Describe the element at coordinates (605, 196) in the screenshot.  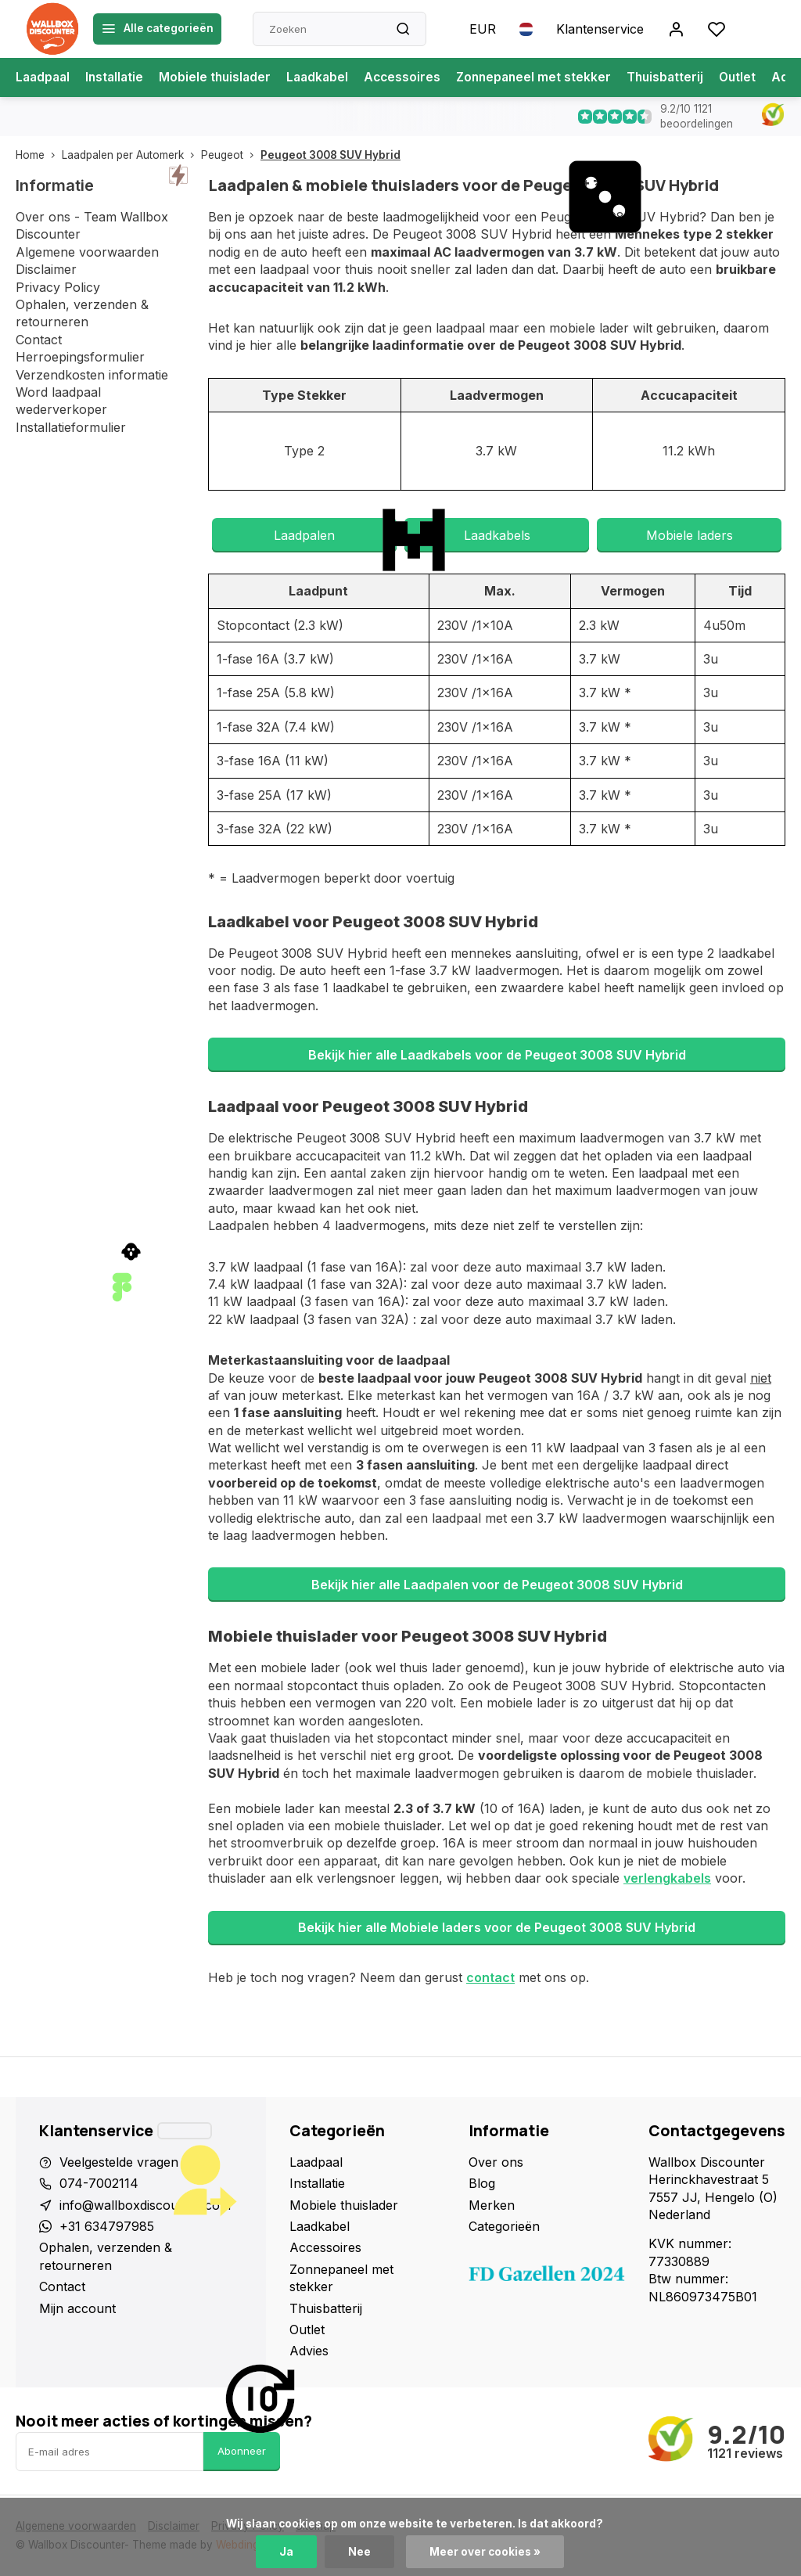
I see `roll dice or generate random result` at that location.